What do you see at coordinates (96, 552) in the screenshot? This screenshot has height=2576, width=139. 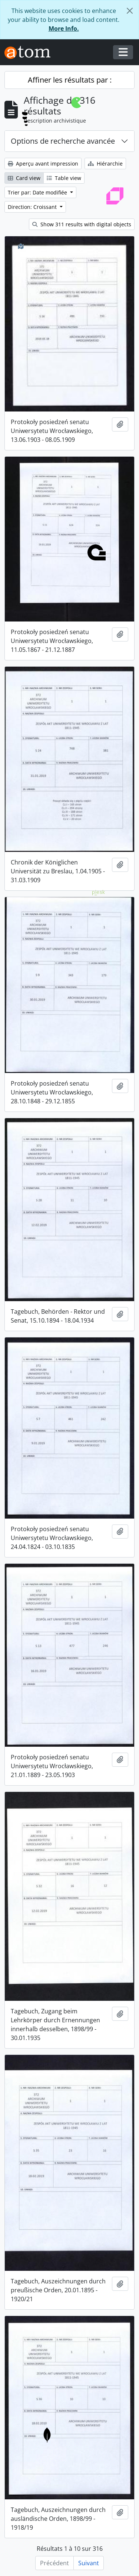 I see `link to Appwrite backend services` at bounding box center [96, 552].